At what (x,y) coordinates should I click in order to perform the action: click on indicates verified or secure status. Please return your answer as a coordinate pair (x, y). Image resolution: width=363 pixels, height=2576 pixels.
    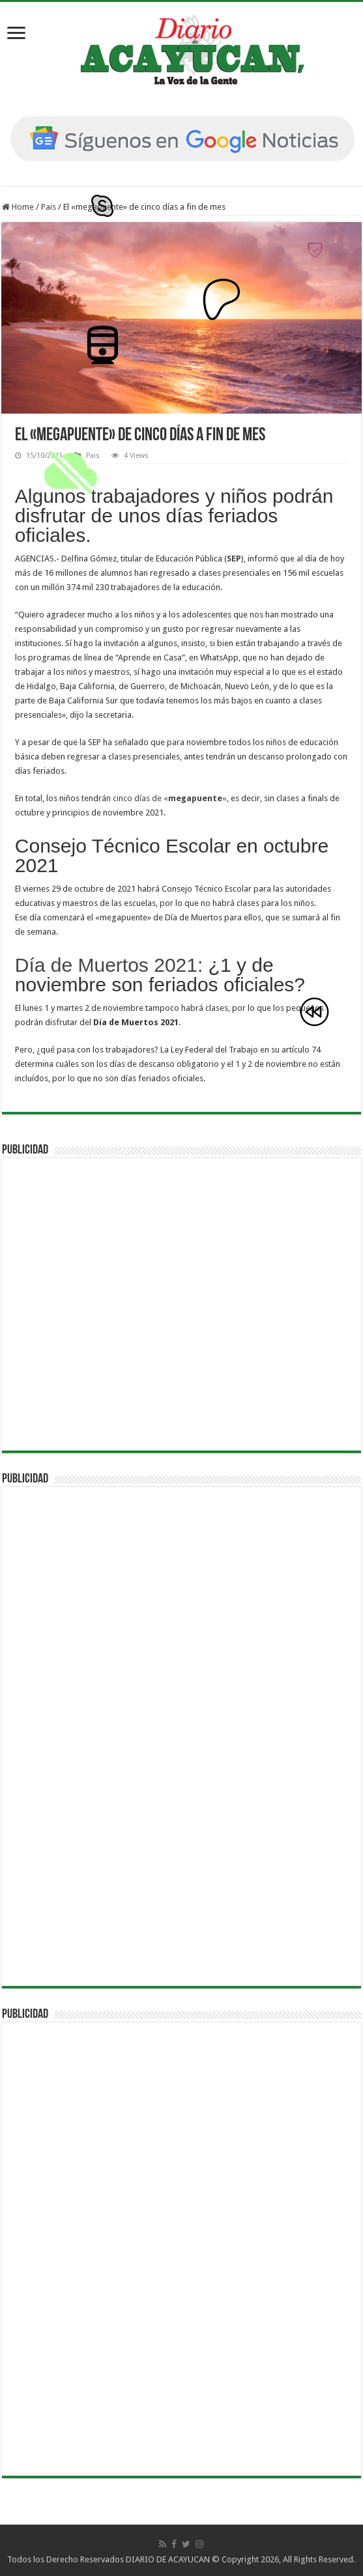
    Looking at the image, I should click on (315, 249).